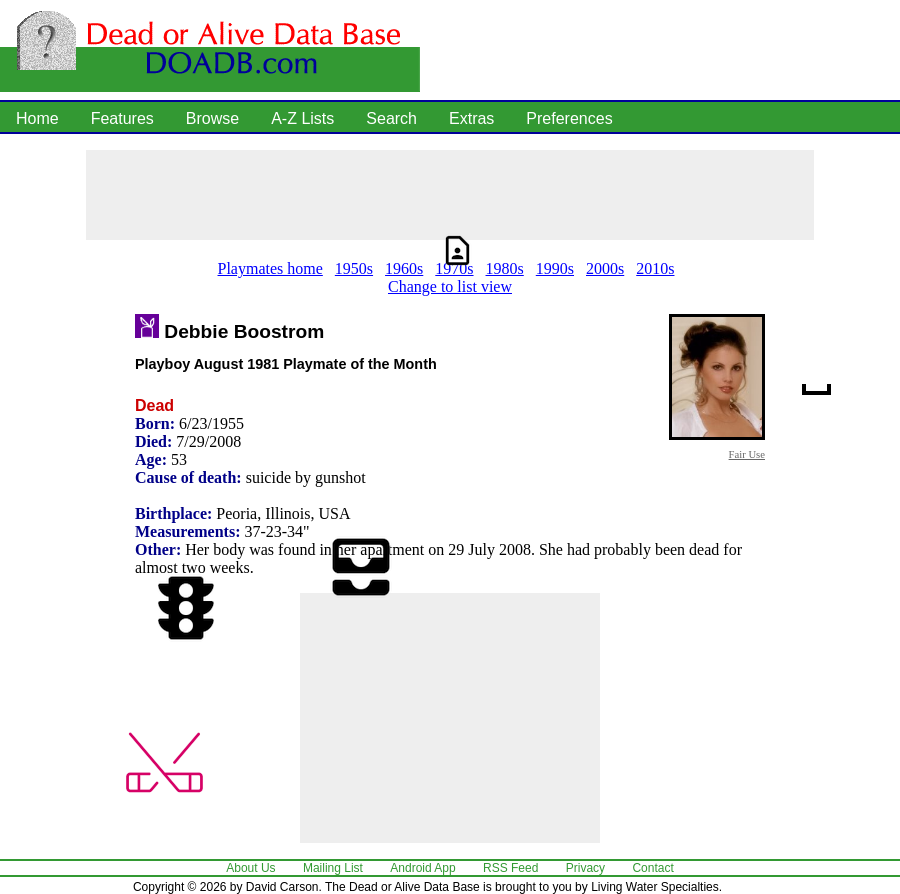 This screenshot has height=894, width=900. What do you see at coordinates (186, 608) in the screenshot?
I see `view traffic conditions on map` at bounding box center [186, 608].